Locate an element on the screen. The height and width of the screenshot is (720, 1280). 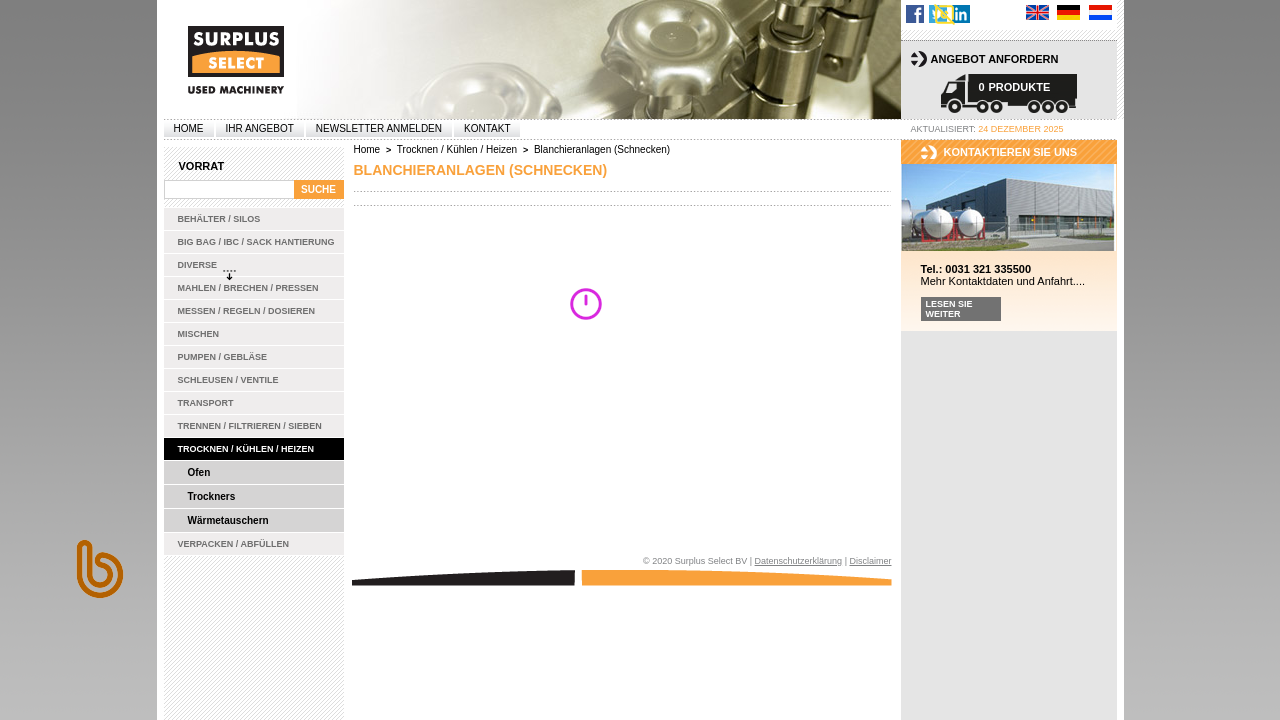
bebo social network logo is located at coordinates (100, 569).